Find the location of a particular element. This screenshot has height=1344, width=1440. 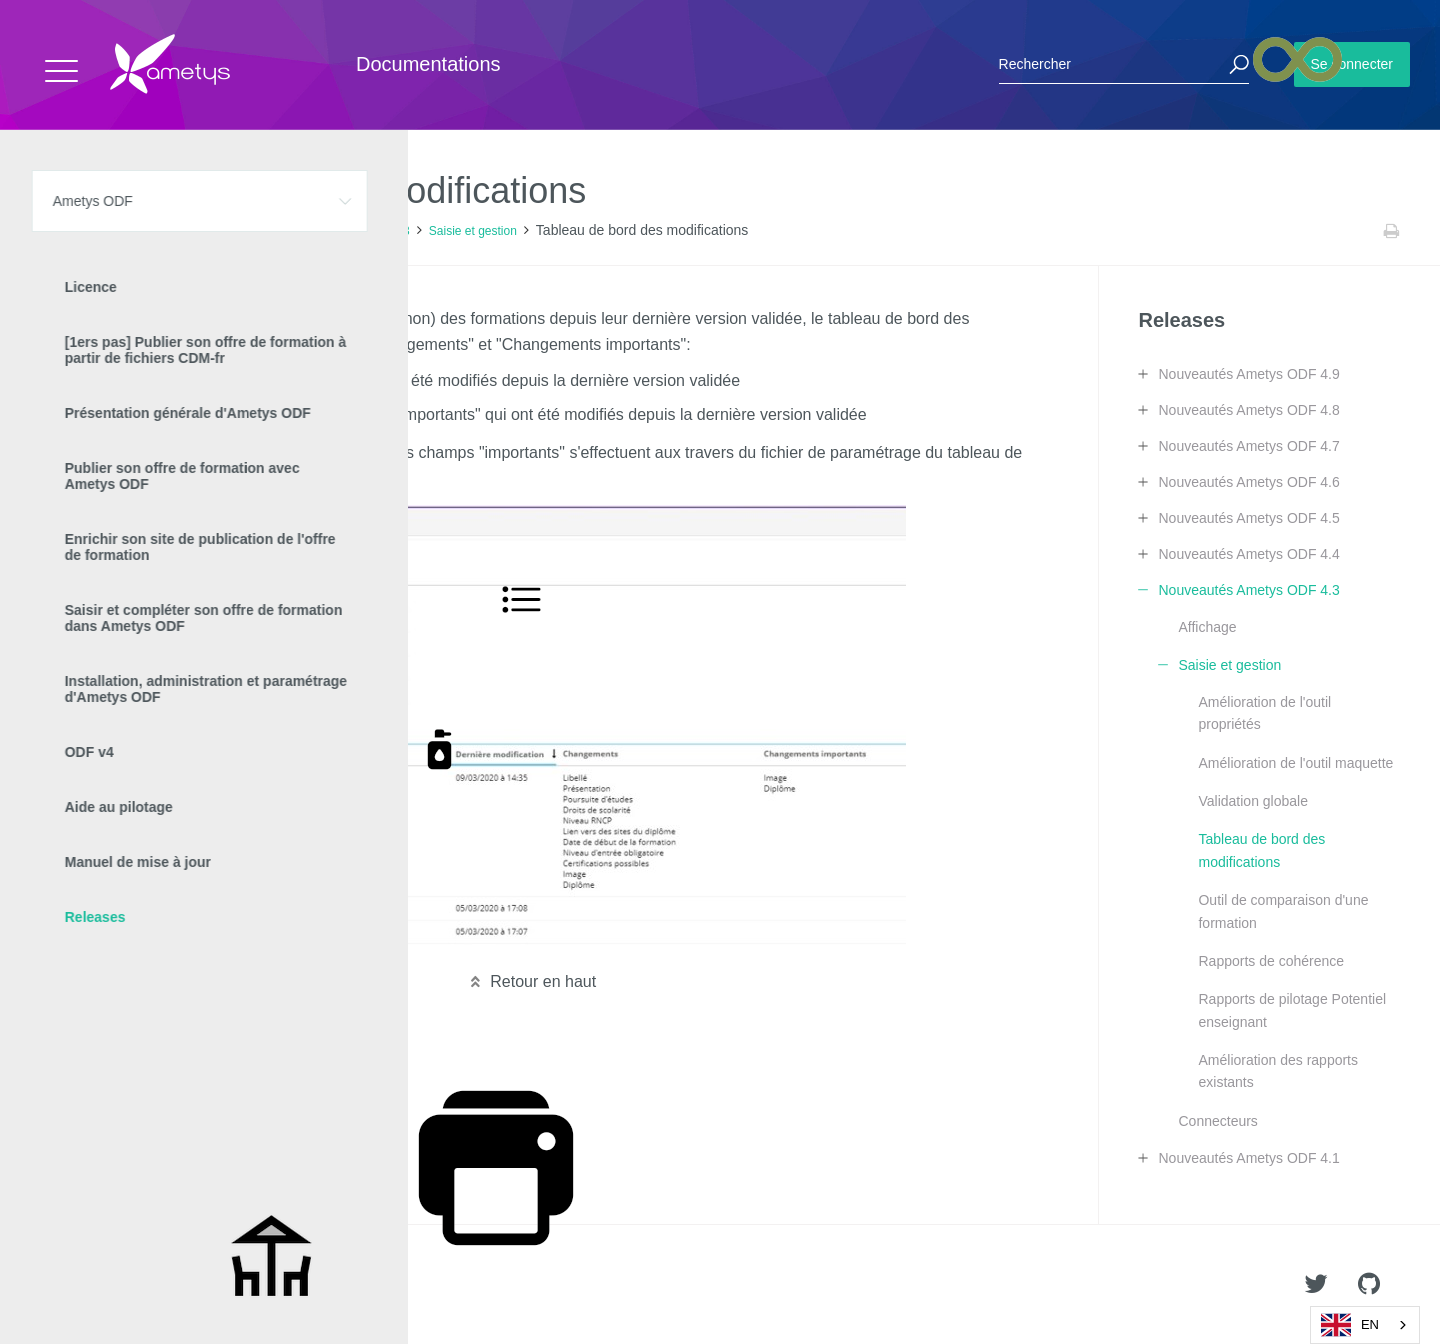

access hand sanitizer or soap dispenser location is located at coordinates (439, 750).